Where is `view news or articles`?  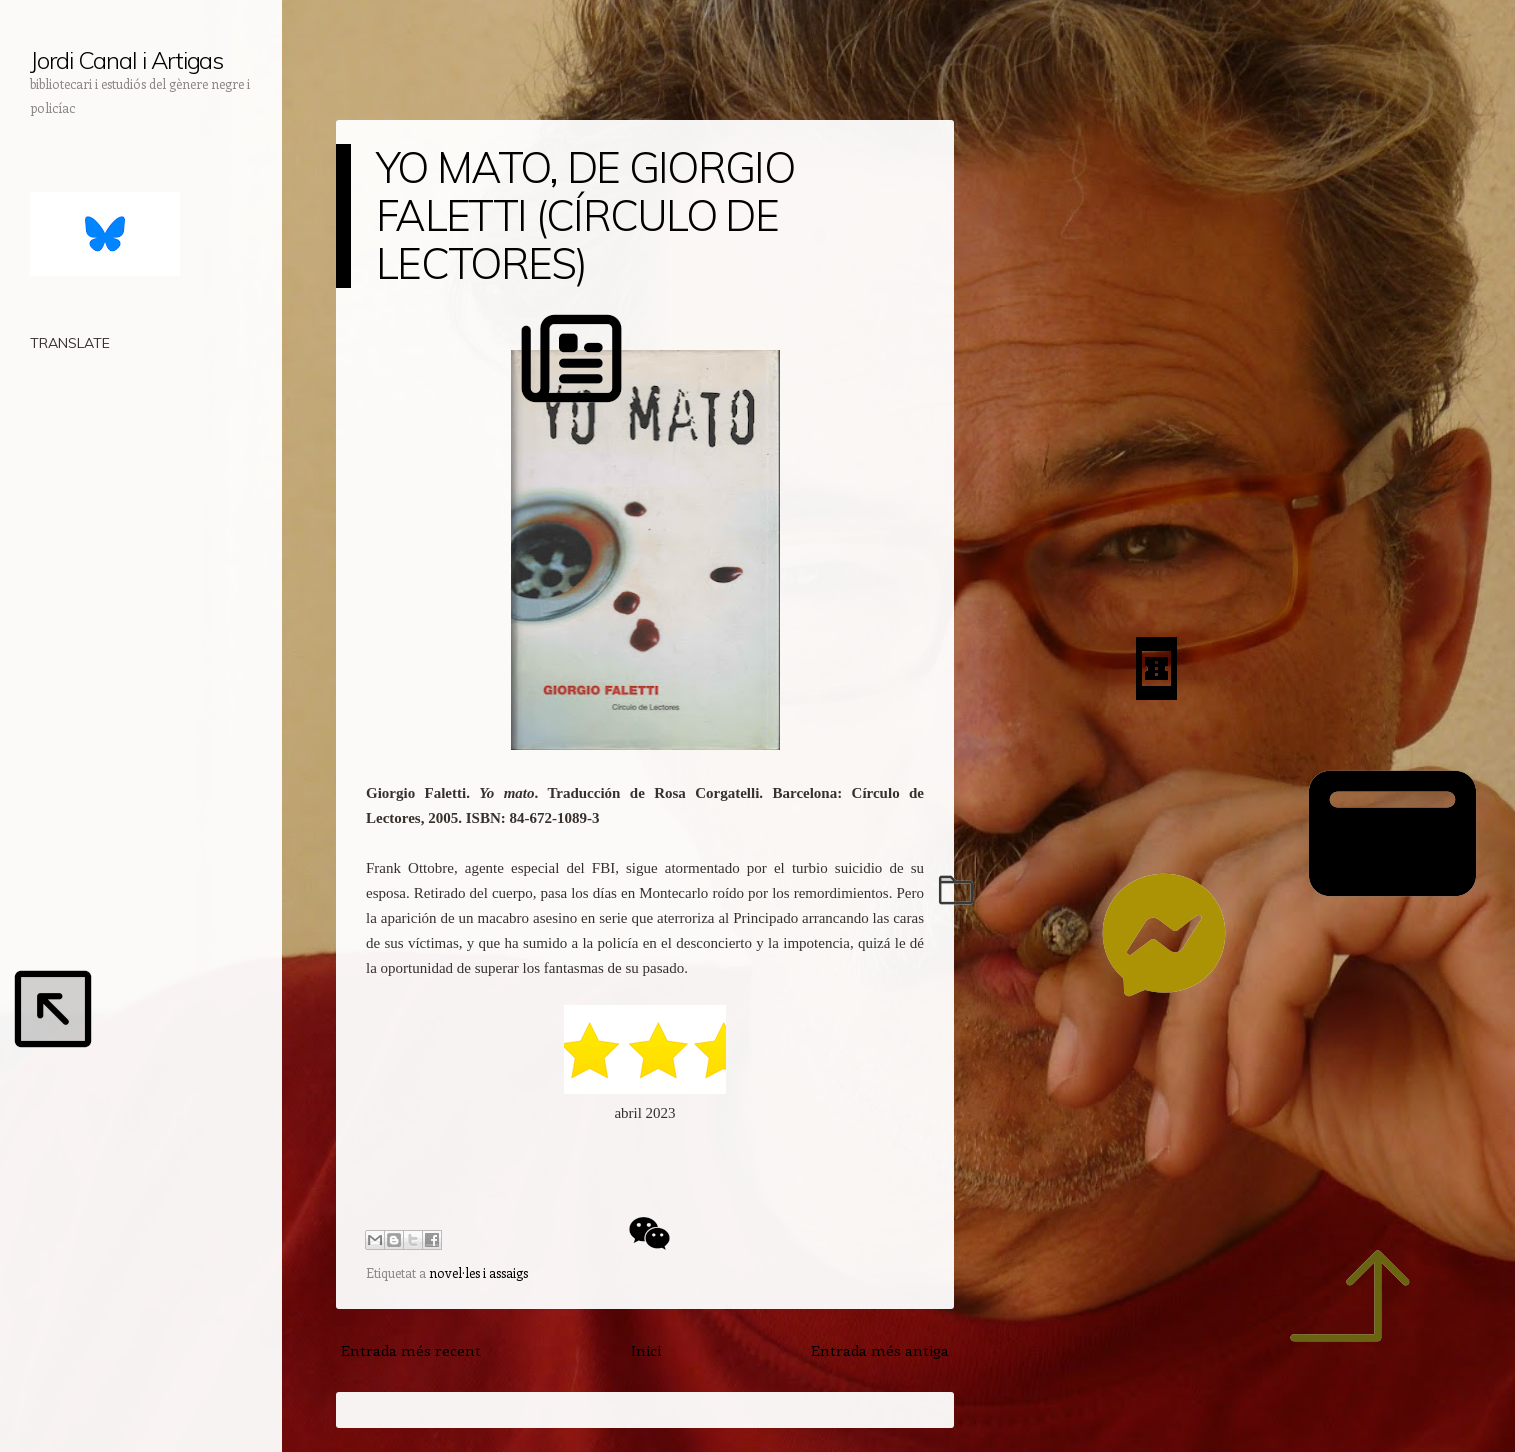
view news or articles is located at coordinates (571, 358).